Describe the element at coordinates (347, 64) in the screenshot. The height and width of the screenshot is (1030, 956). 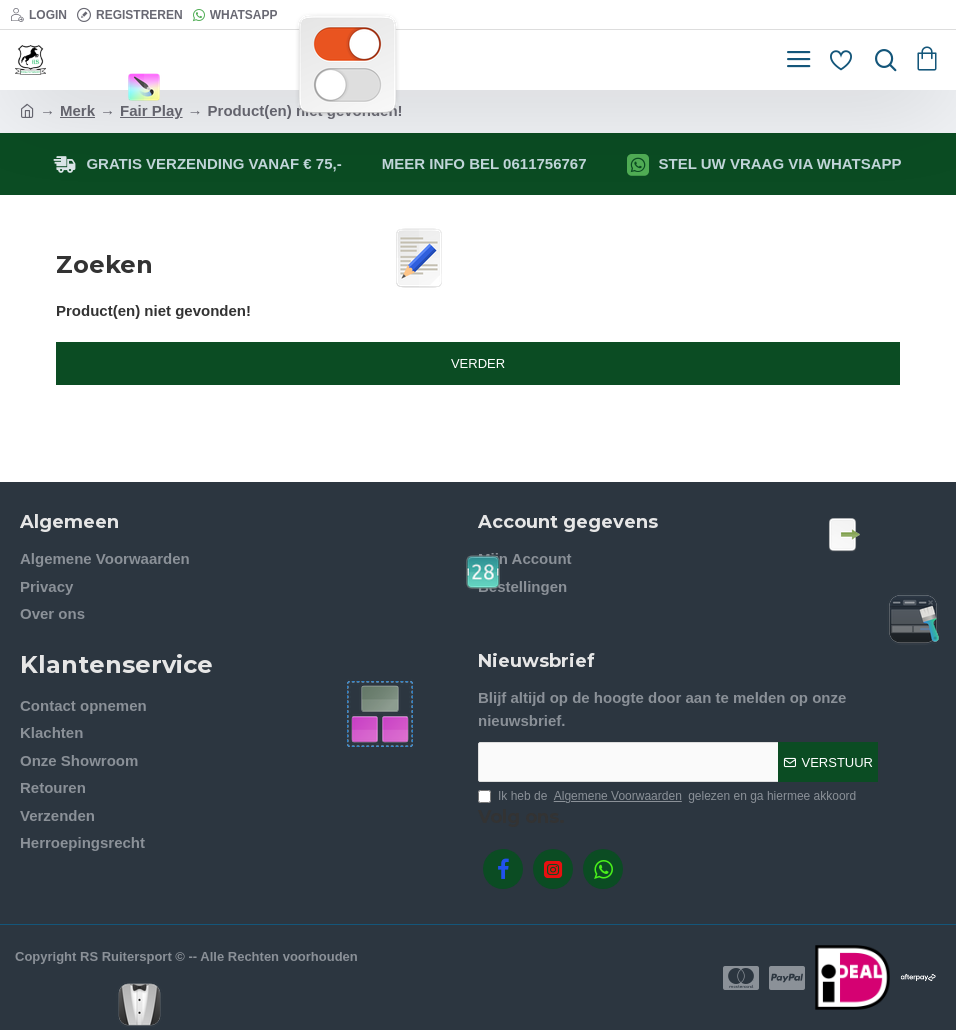
I see `open gnome tweaks to customize desktop settings` at that location.